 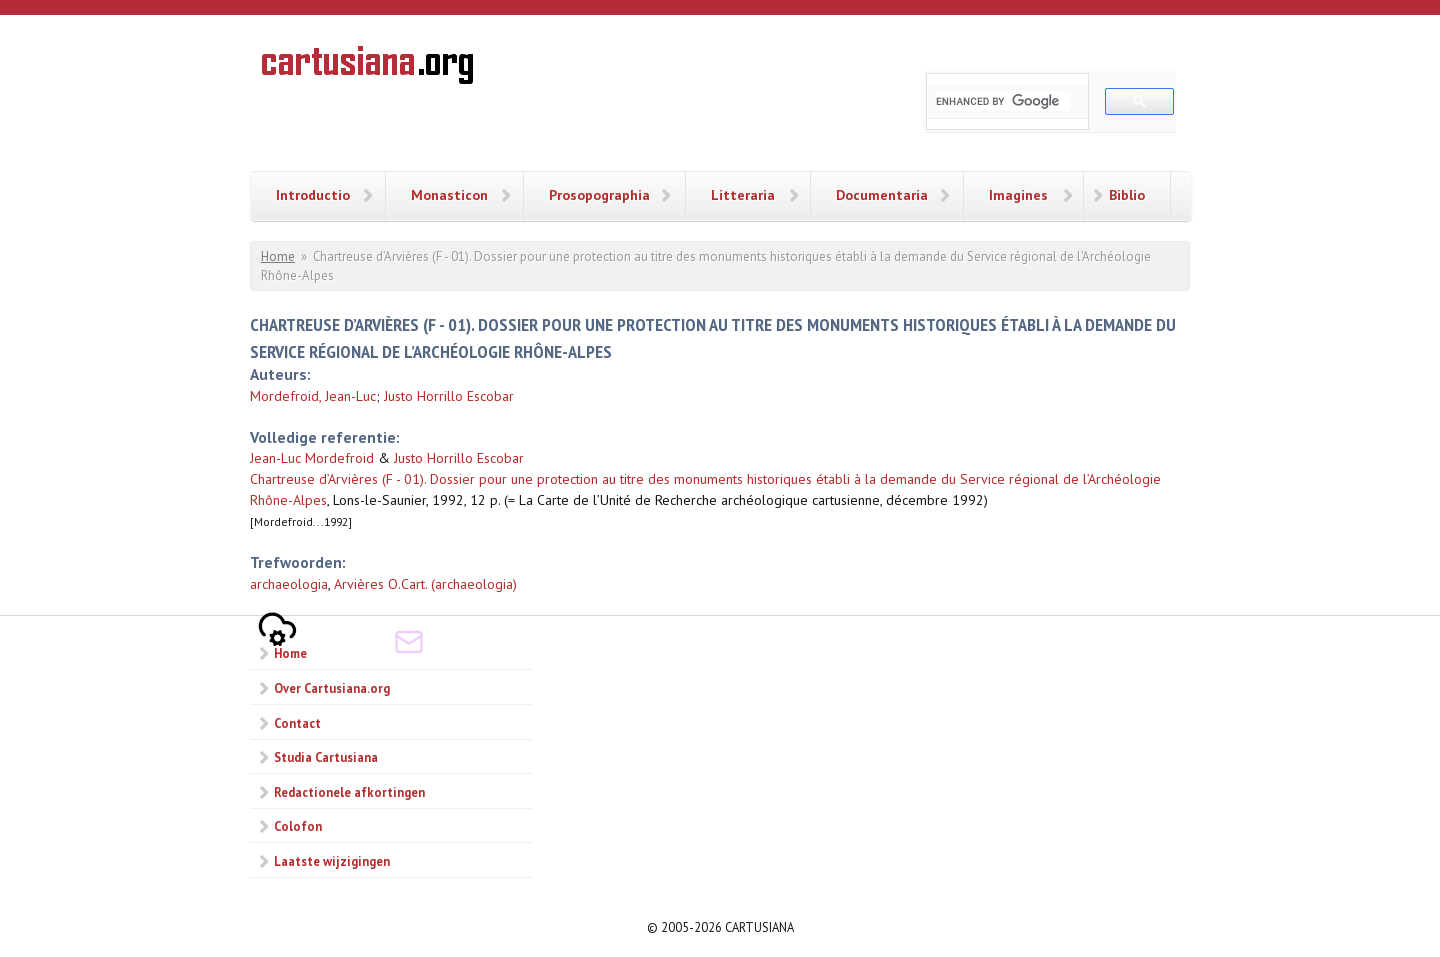 I want to click on open your email inbox, so click(x=409, y=642).